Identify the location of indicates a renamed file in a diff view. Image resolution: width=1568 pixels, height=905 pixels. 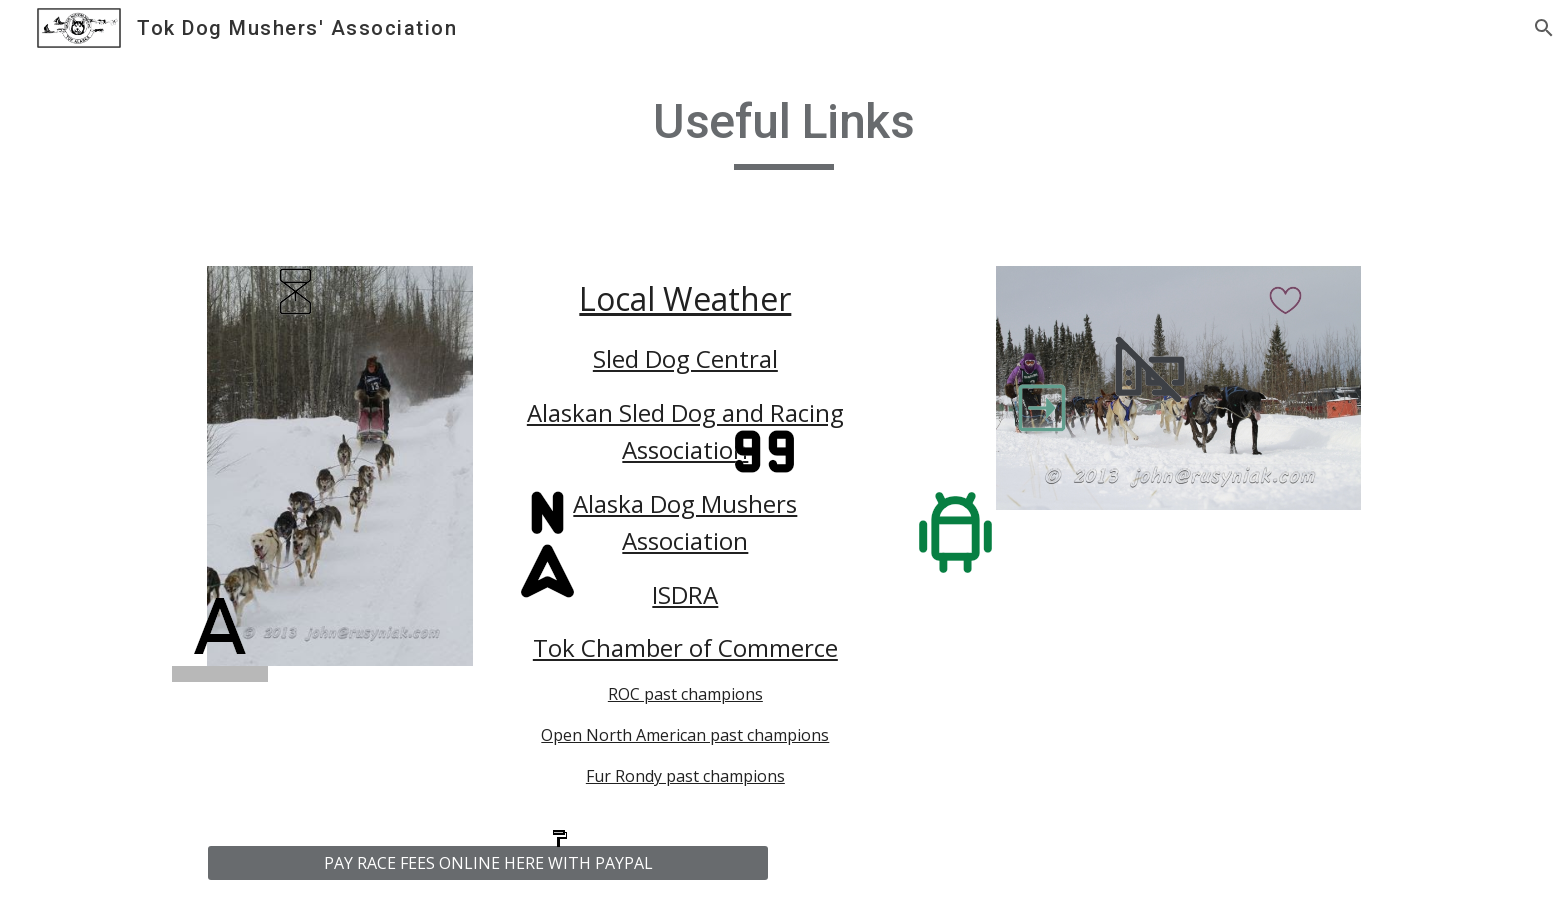
(1042, 408).